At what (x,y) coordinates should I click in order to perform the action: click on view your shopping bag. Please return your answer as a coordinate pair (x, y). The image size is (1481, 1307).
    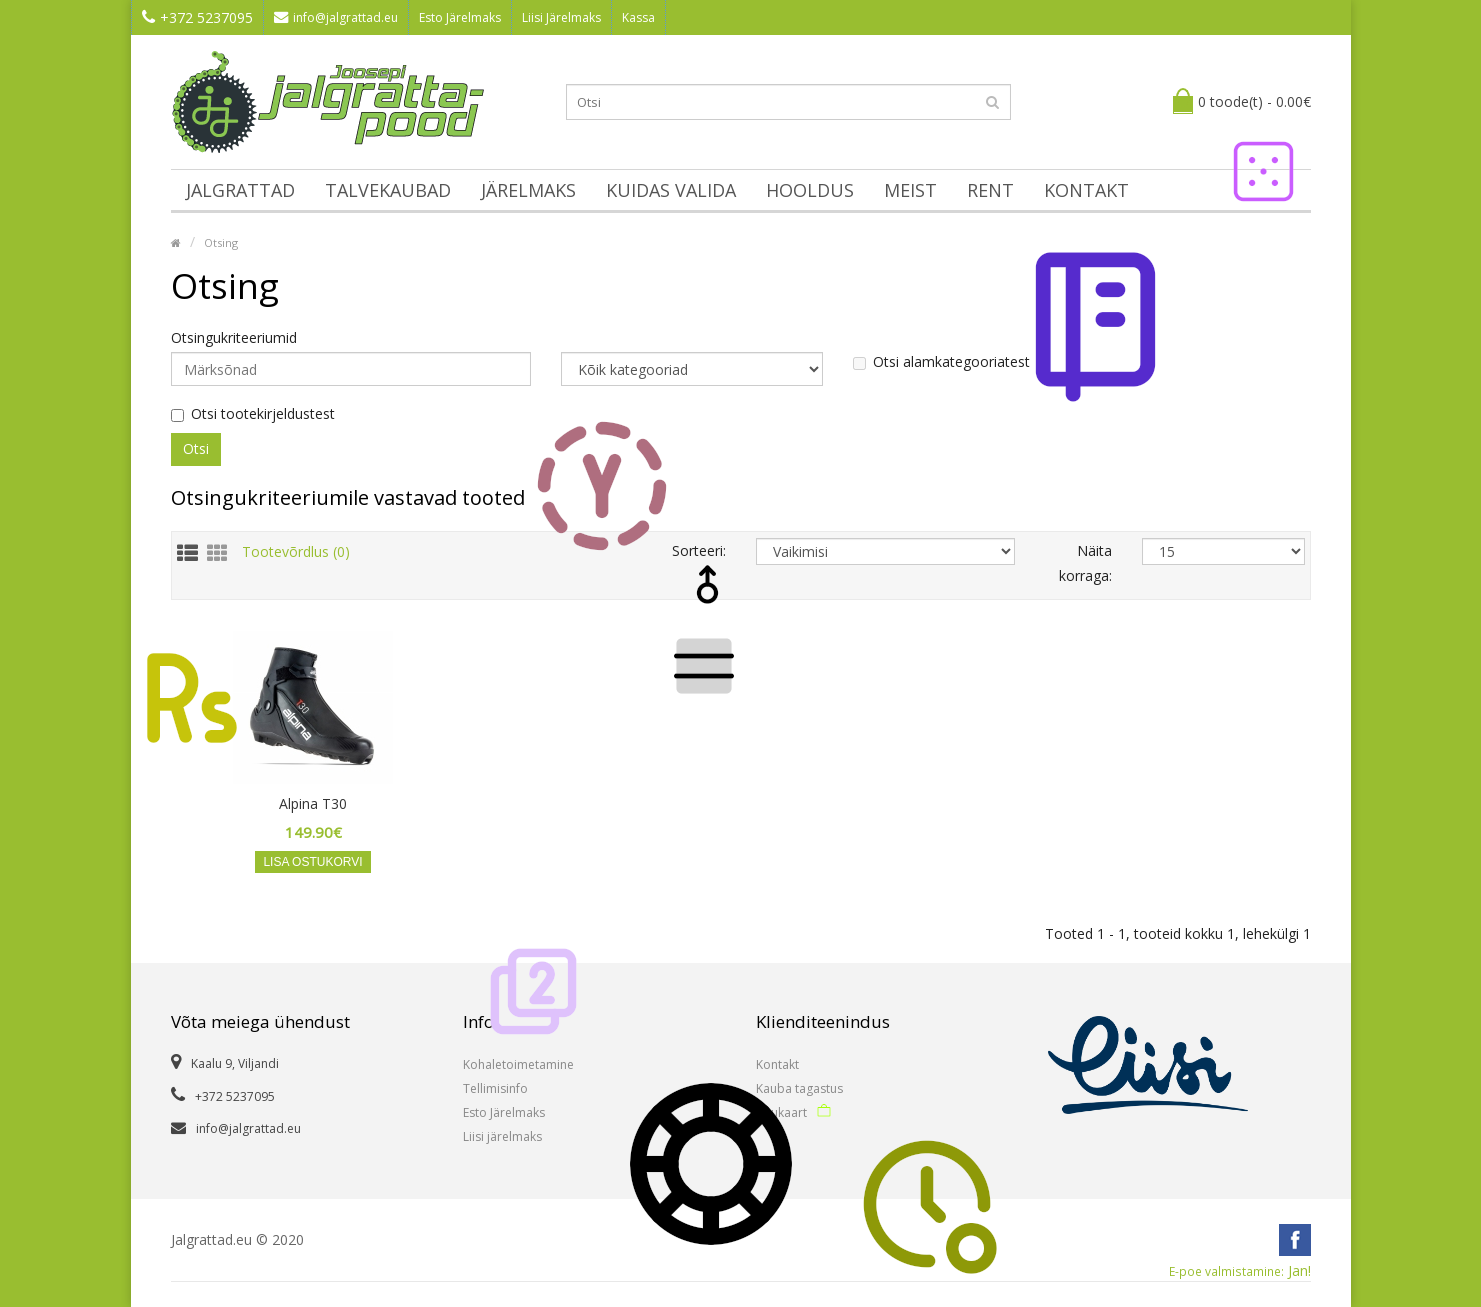
    Looking at the image, I should click on (824, 1111).